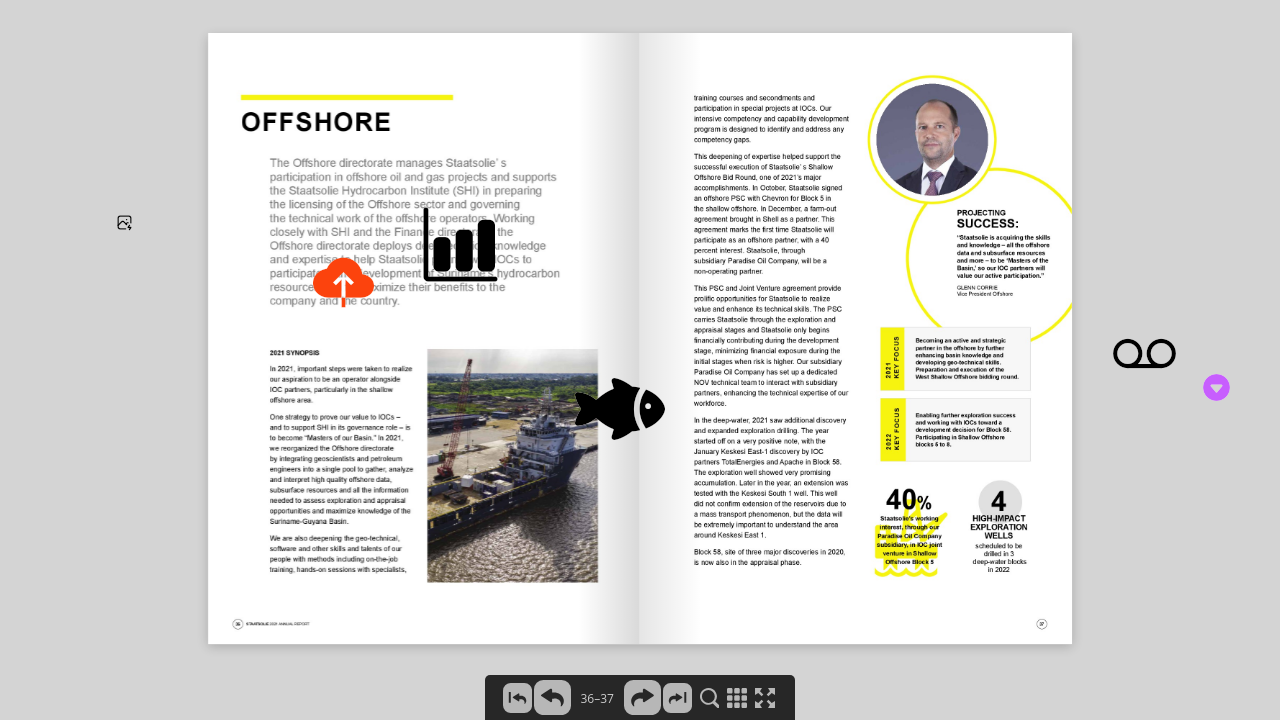  What do you see at coordinates (343, 282) in the screenshot?
I see `upload a file to the cloud` at bounding box center [343, 282].